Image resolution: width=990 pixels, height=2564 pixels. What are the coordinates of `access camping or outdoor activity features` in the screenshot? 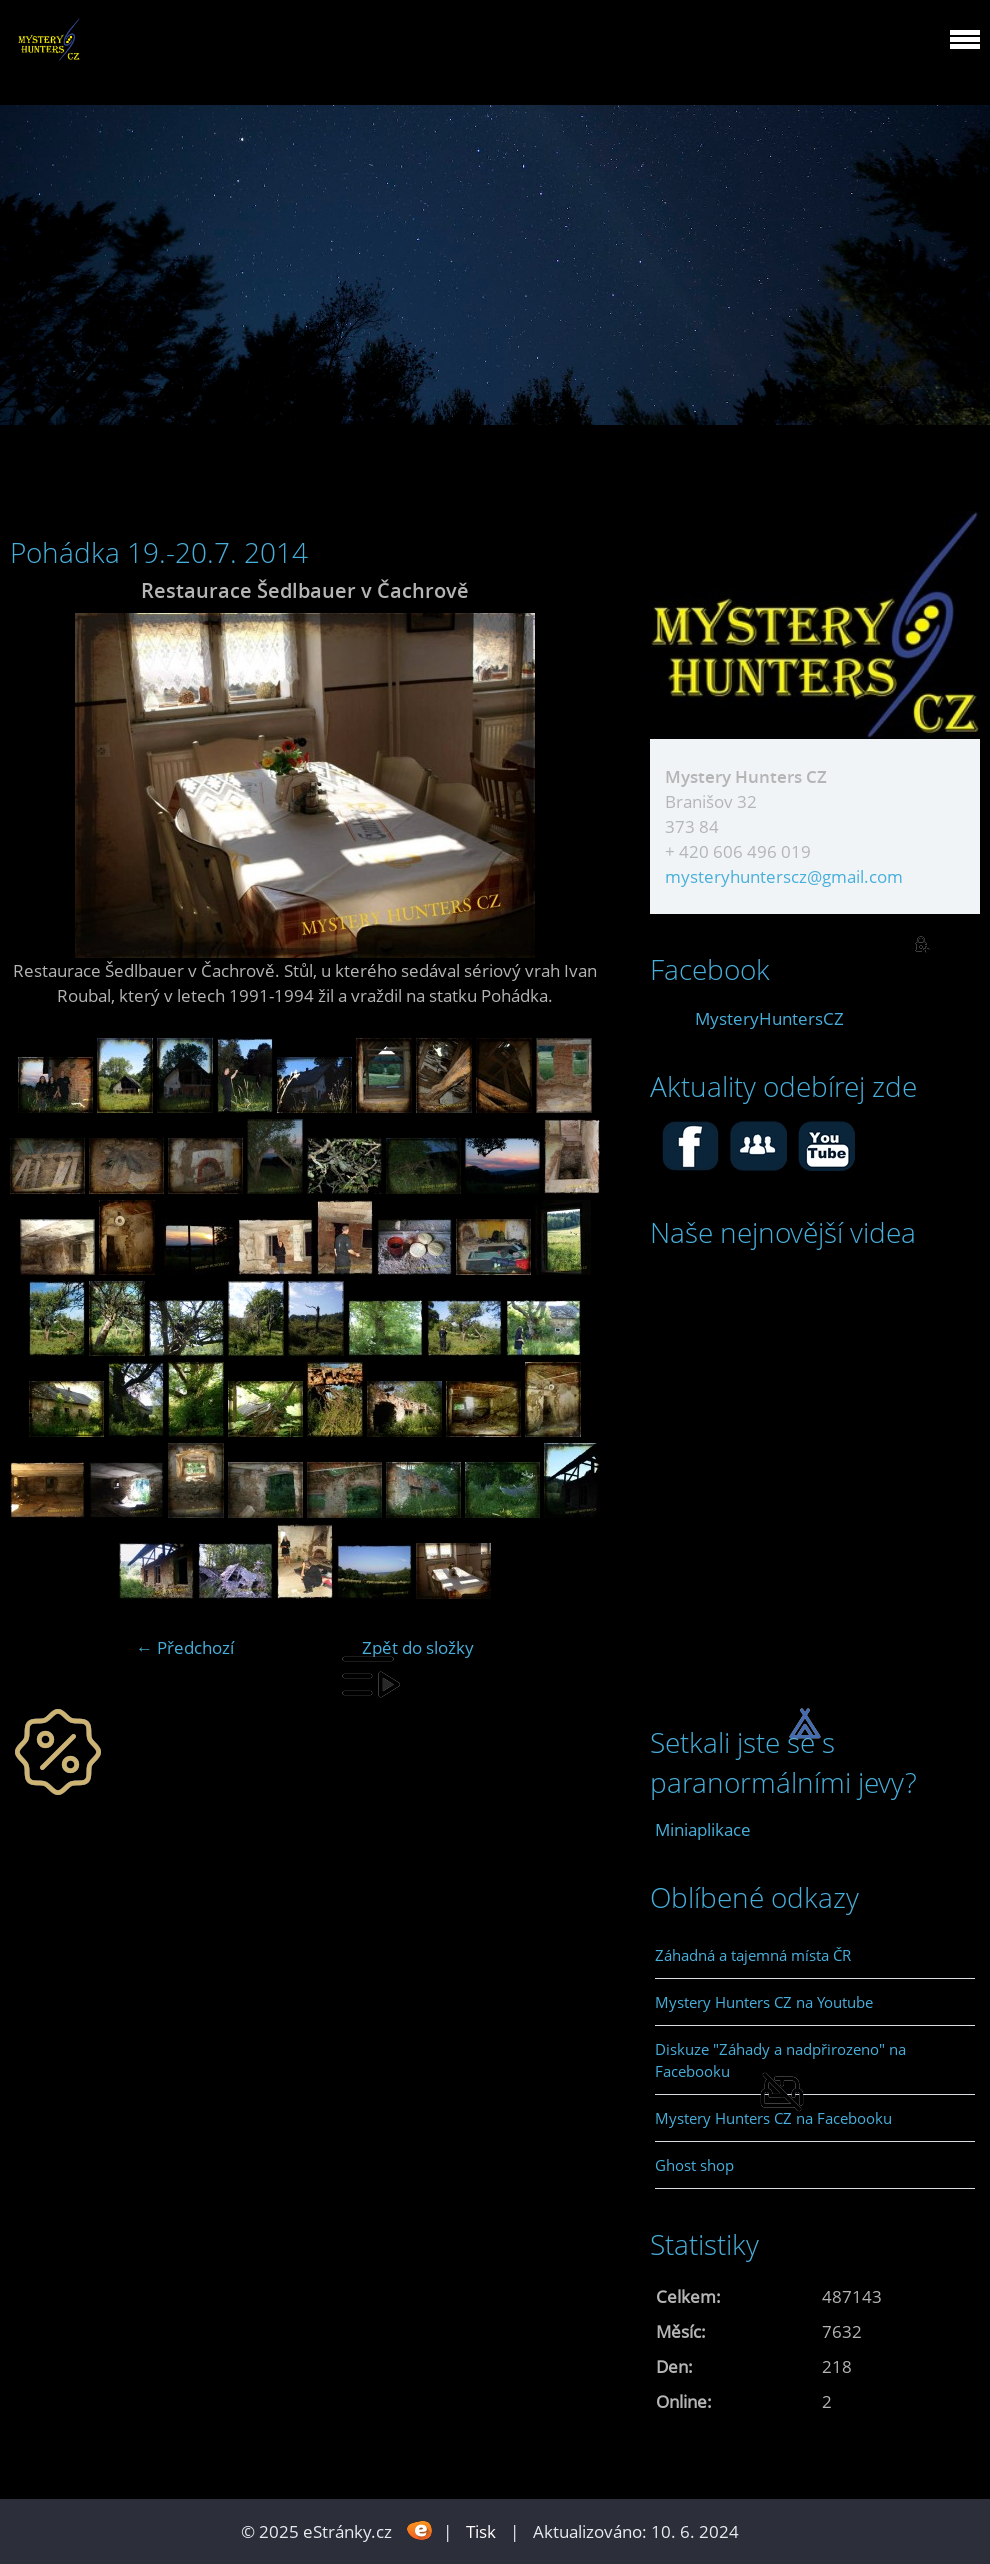 It's located at (805, 1725).